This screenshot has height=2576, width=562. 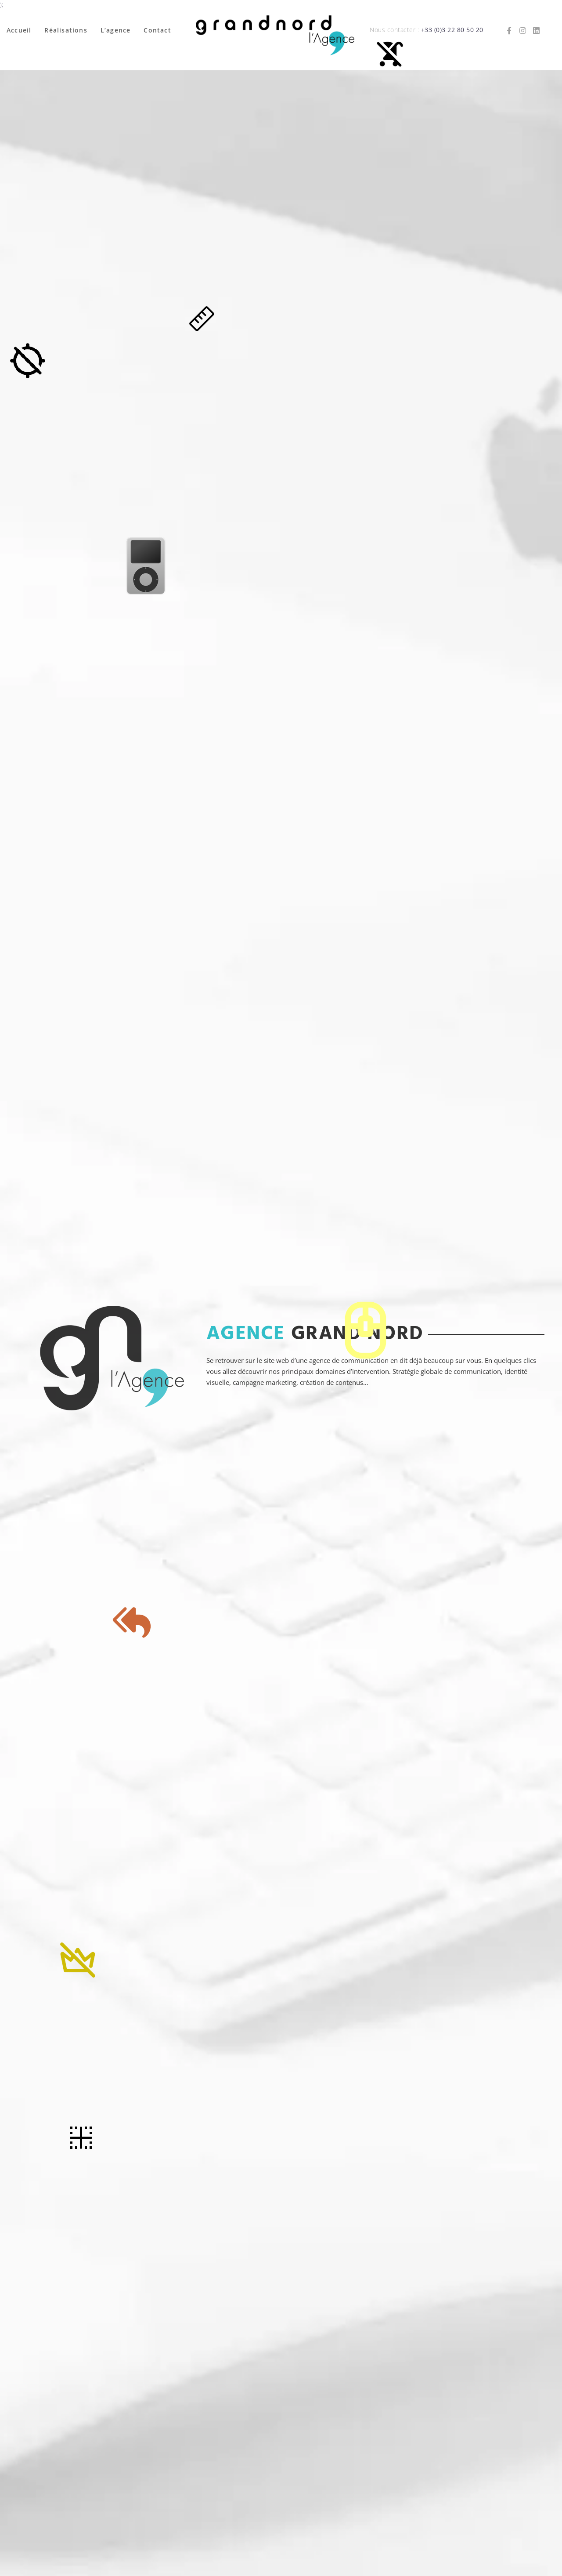 What do you see at coordinates (146, 566) in the screenshot?
I see `open multimedia player application` at bounding box center [146, 566].